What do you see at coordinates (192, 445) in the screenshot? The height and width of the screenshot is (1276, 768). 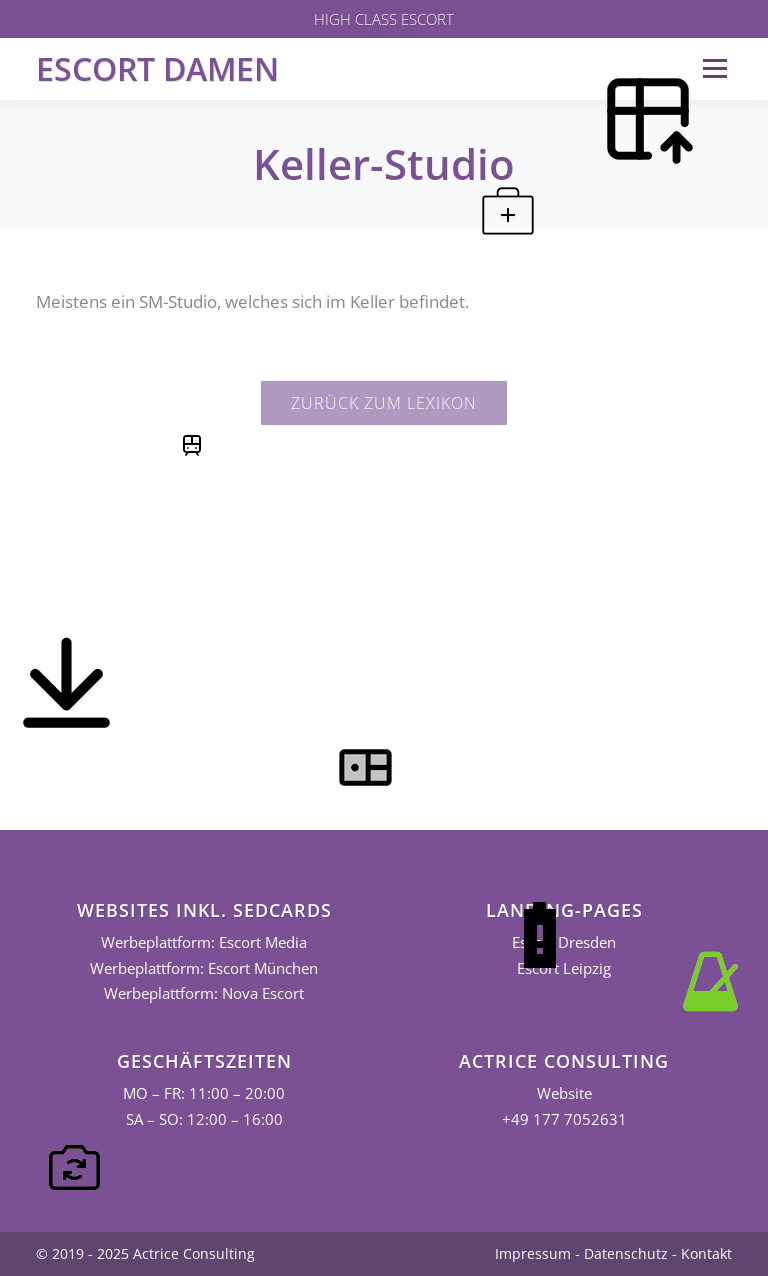 I see `view tram or light rail transit options` at bounding box center [192, 445].